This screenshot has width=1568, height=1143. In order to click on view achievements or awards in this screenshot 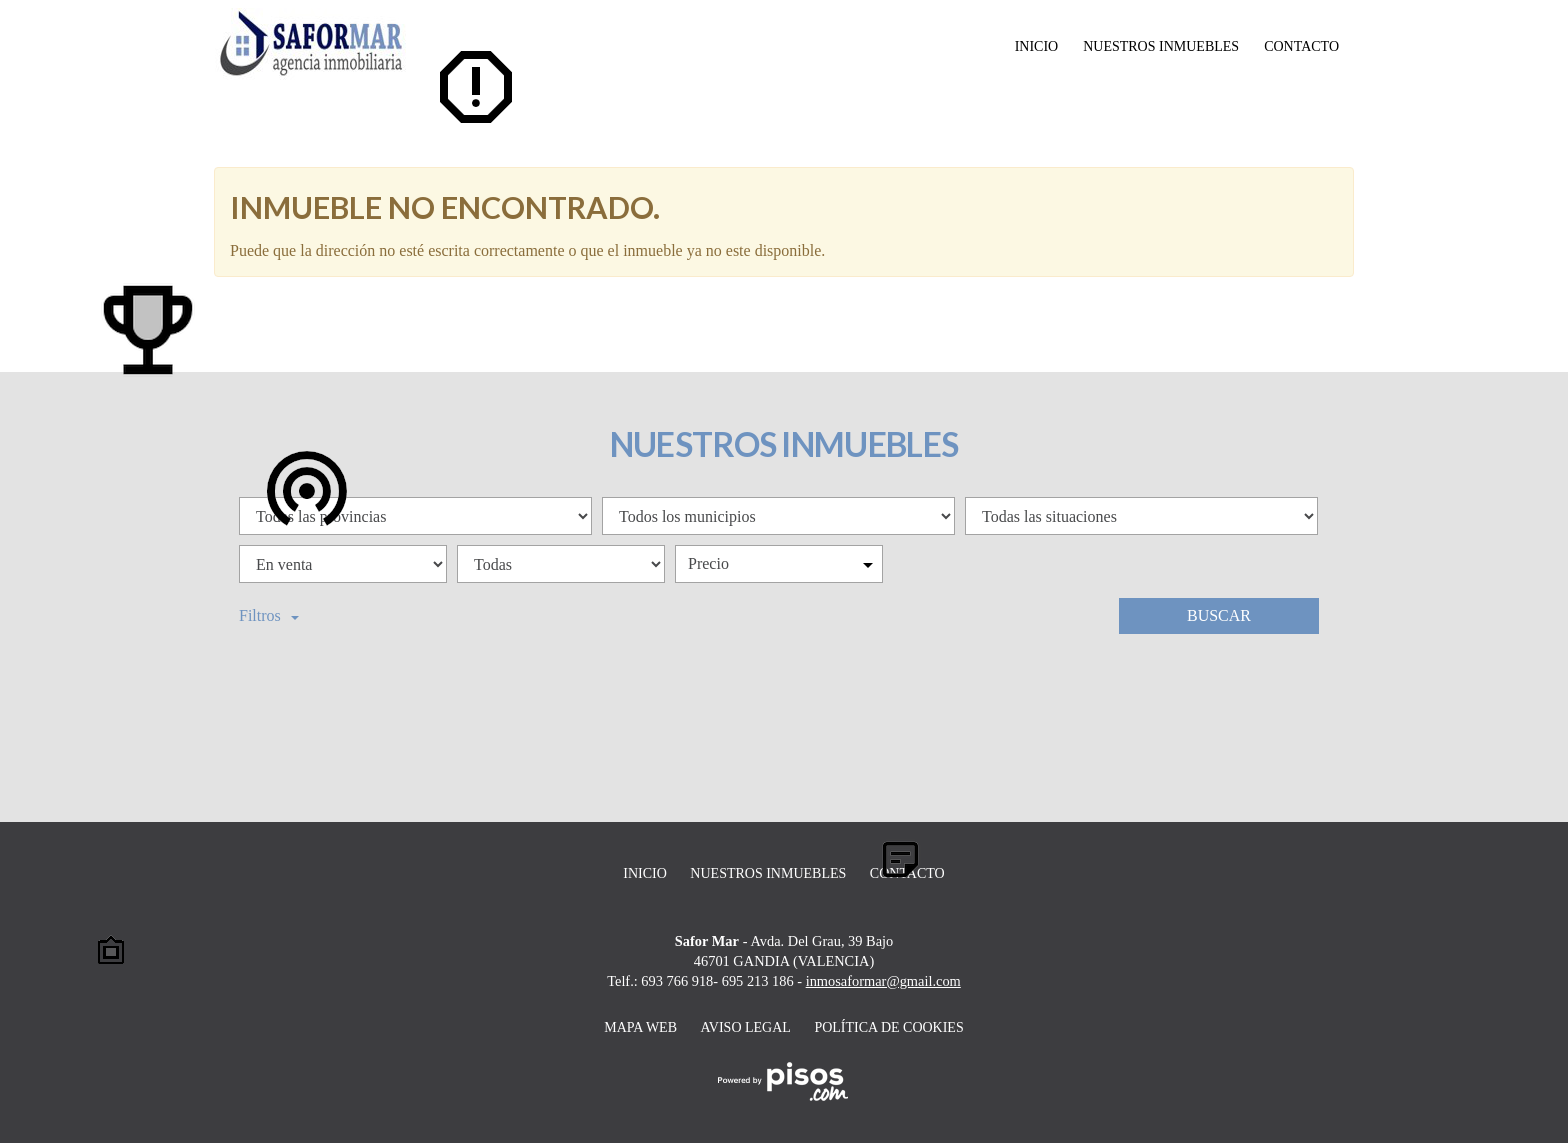, I will do `click(148, 330)`.